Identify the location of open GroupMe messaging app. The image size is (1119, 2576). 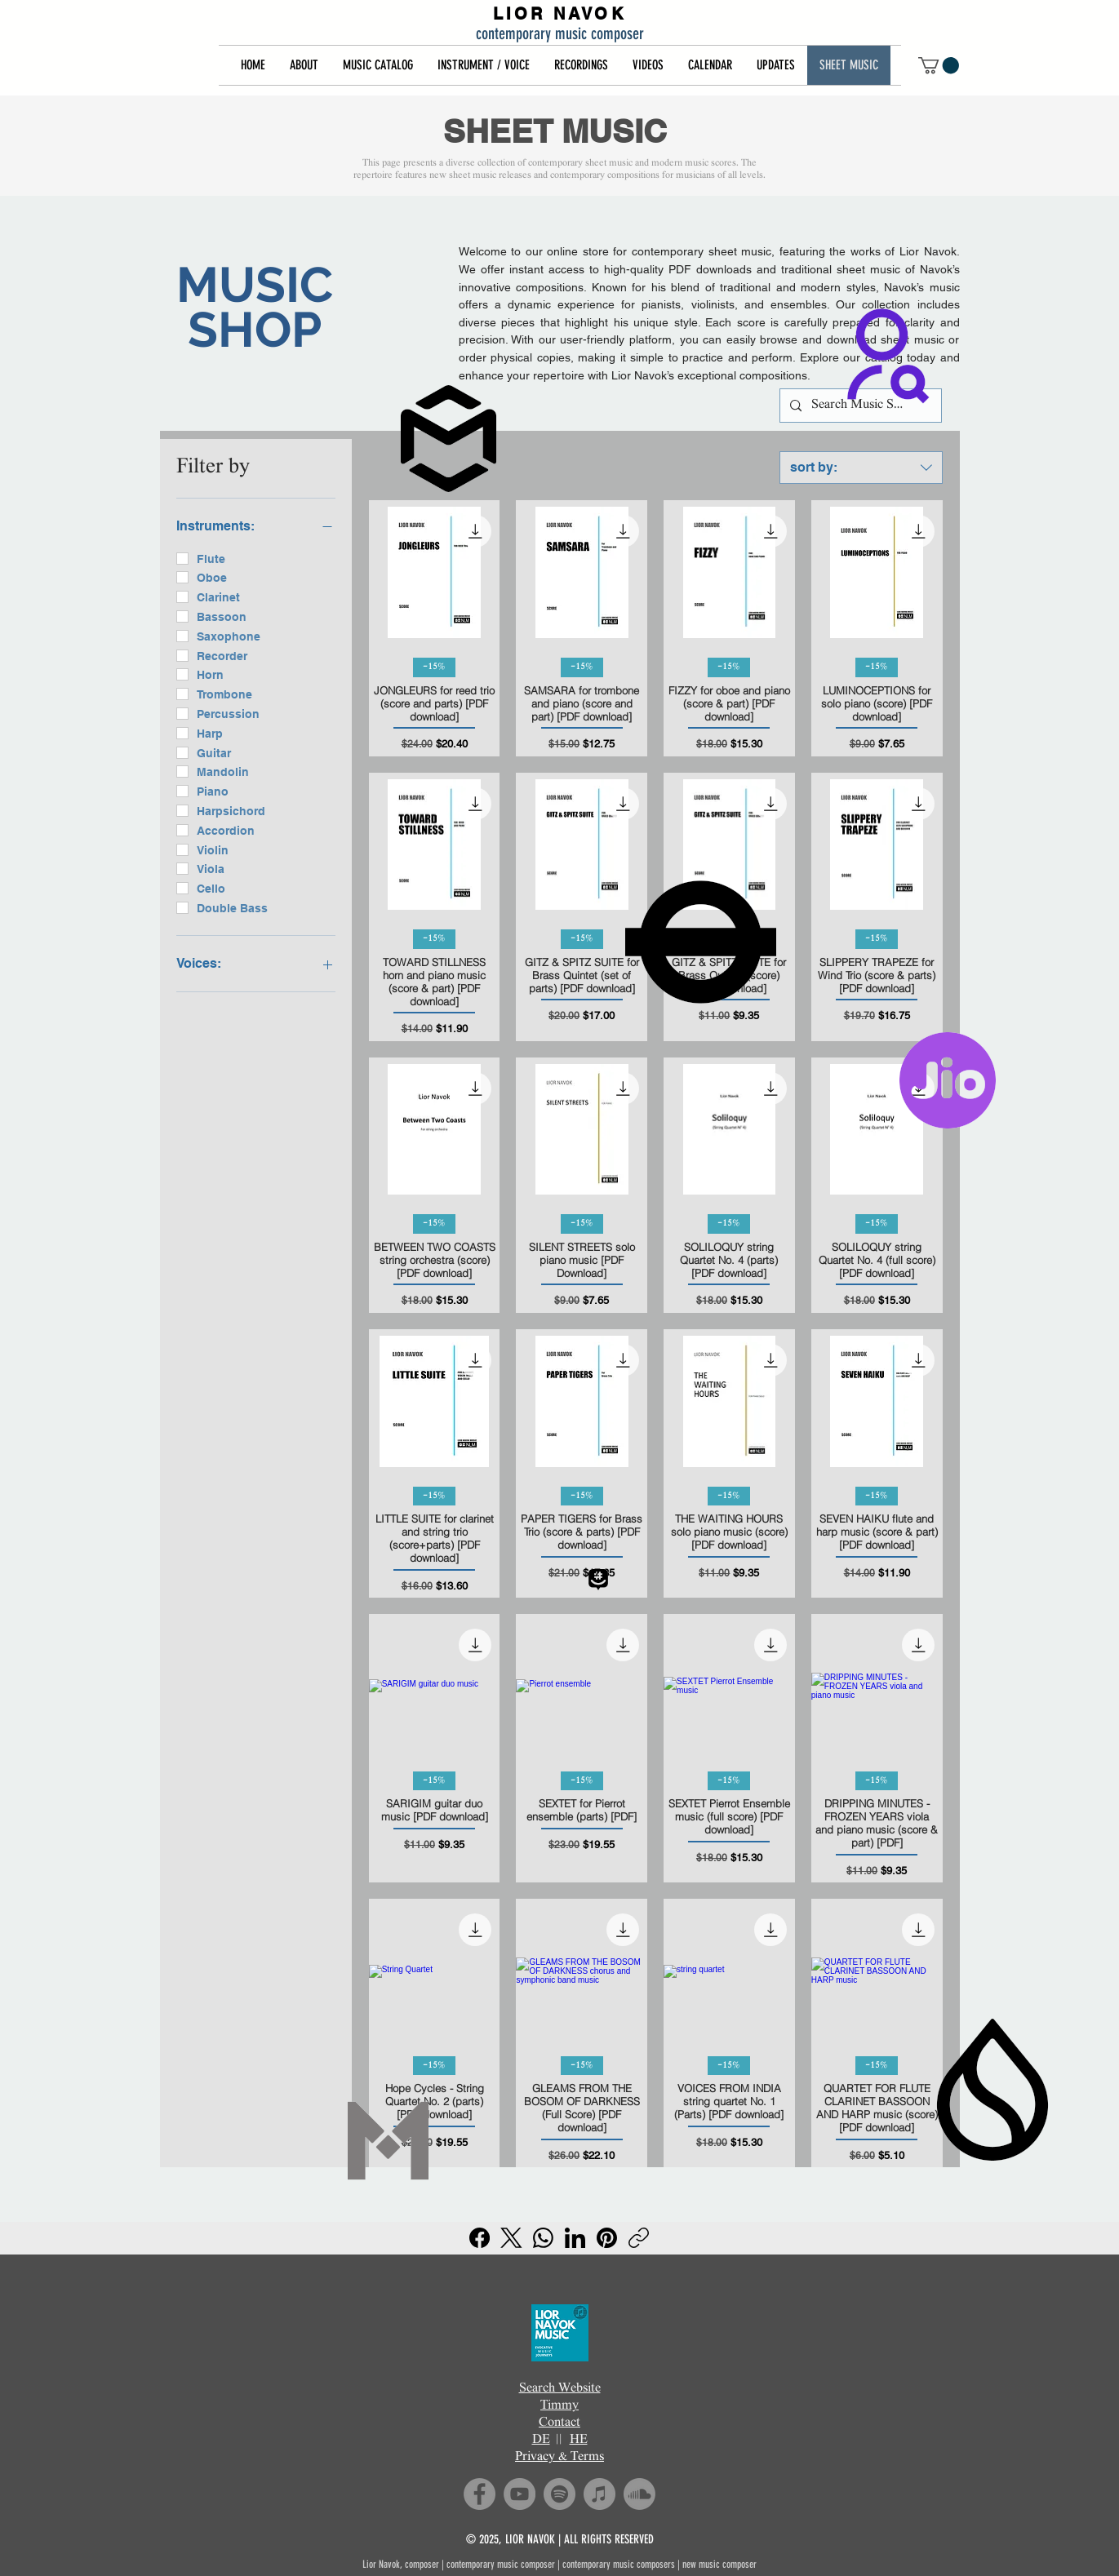
(598, 1580).